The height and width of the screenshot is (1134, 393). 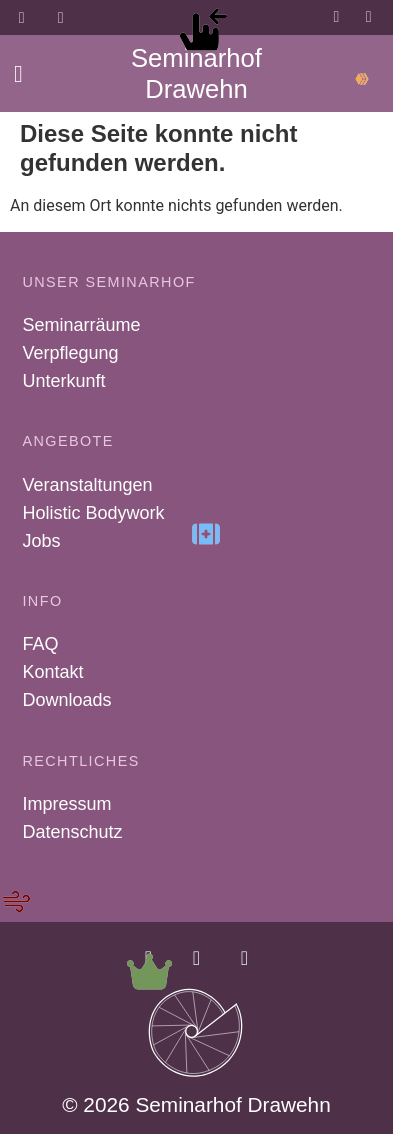 I want to click on swipe left to navigate or dismiss, so click(x=201, y=31).